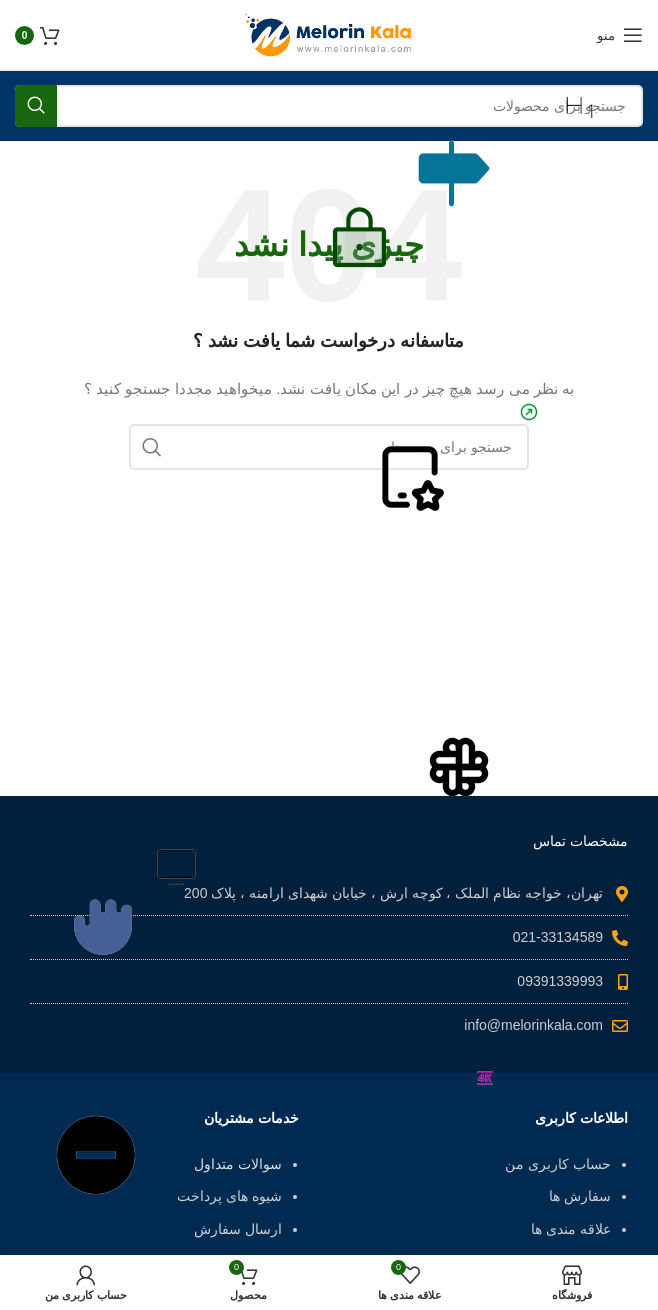 The height and width of the screenshot is (1310, 658). Describe the element at coordinates (103, 918) in the screenshot. I see `drag to reorder items` at that location.